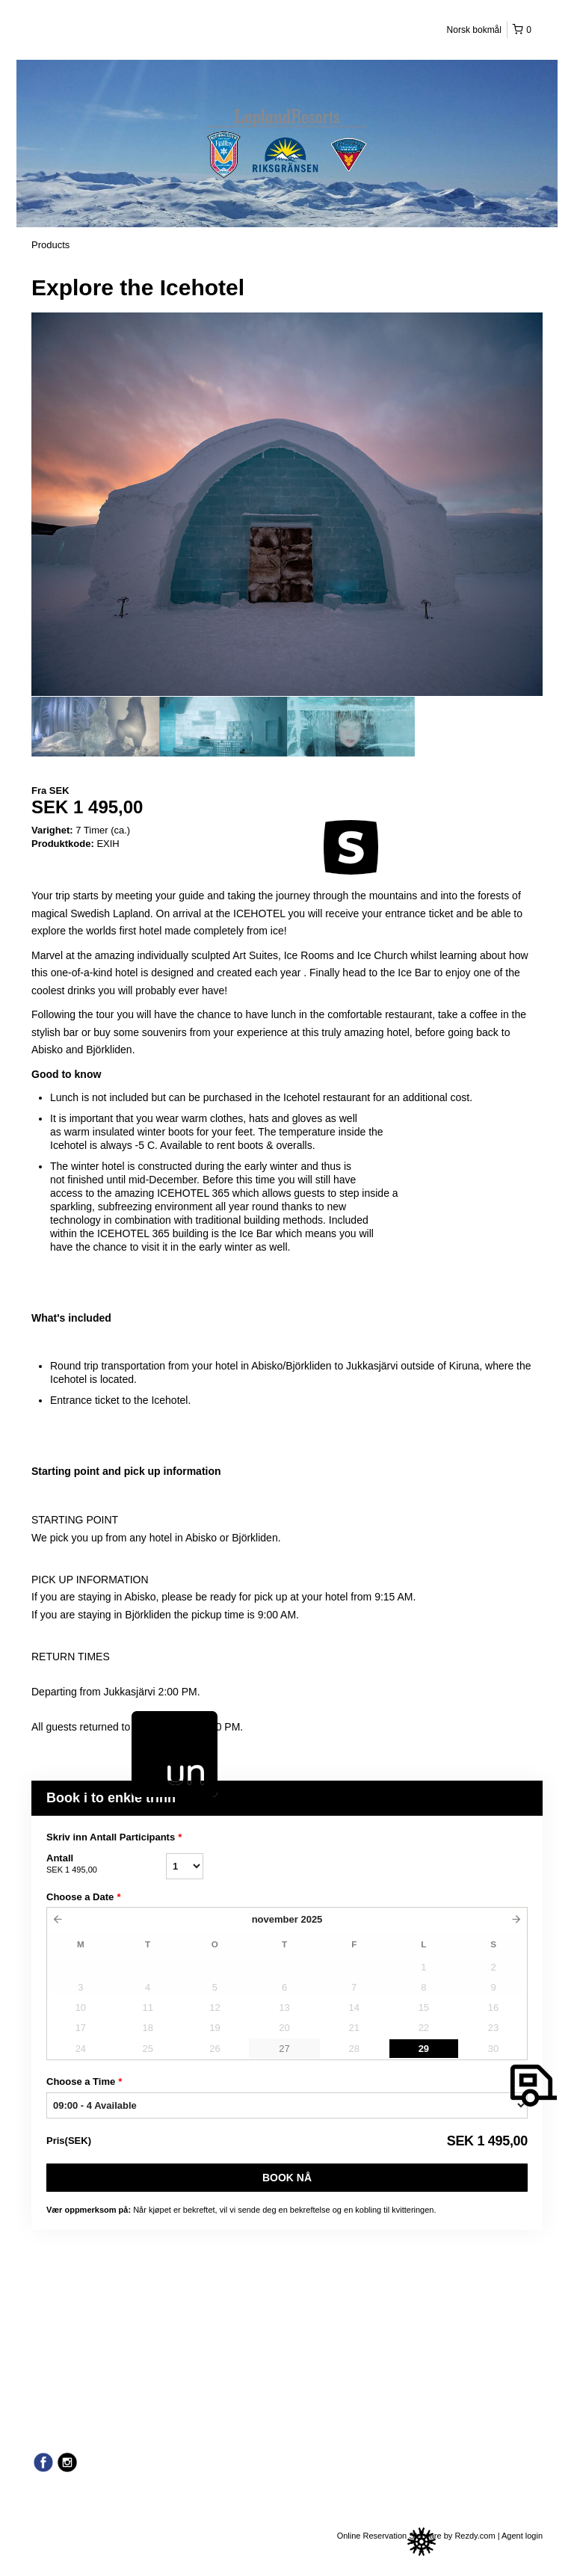 This screenshot has width=574, height=2576. What do you see at coordinates (422, 2542) in the screenshot?
I see `knex.js database query builder` at bounding box center [422, 2542].